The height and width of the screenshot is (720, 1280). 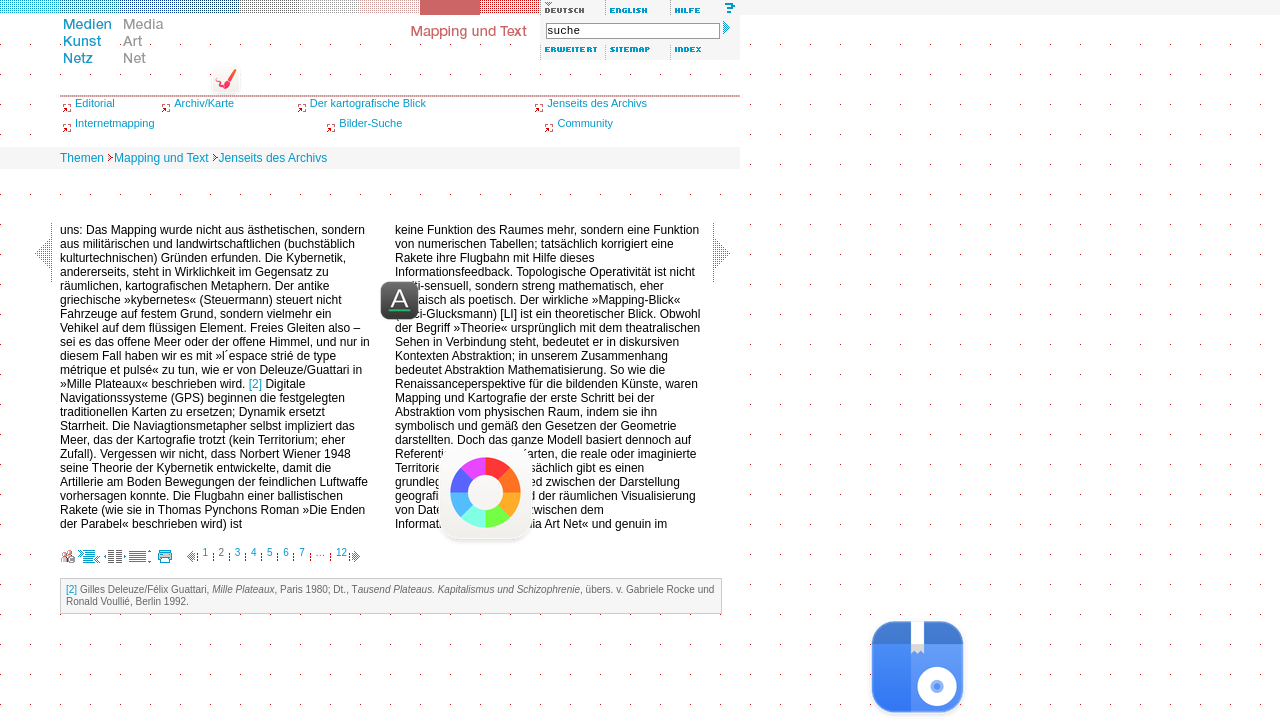 What do you see at coordinates (917, 668) in the screenshot?
I see `access input source or keyboard layout settings` at bounding box center [917, 668].